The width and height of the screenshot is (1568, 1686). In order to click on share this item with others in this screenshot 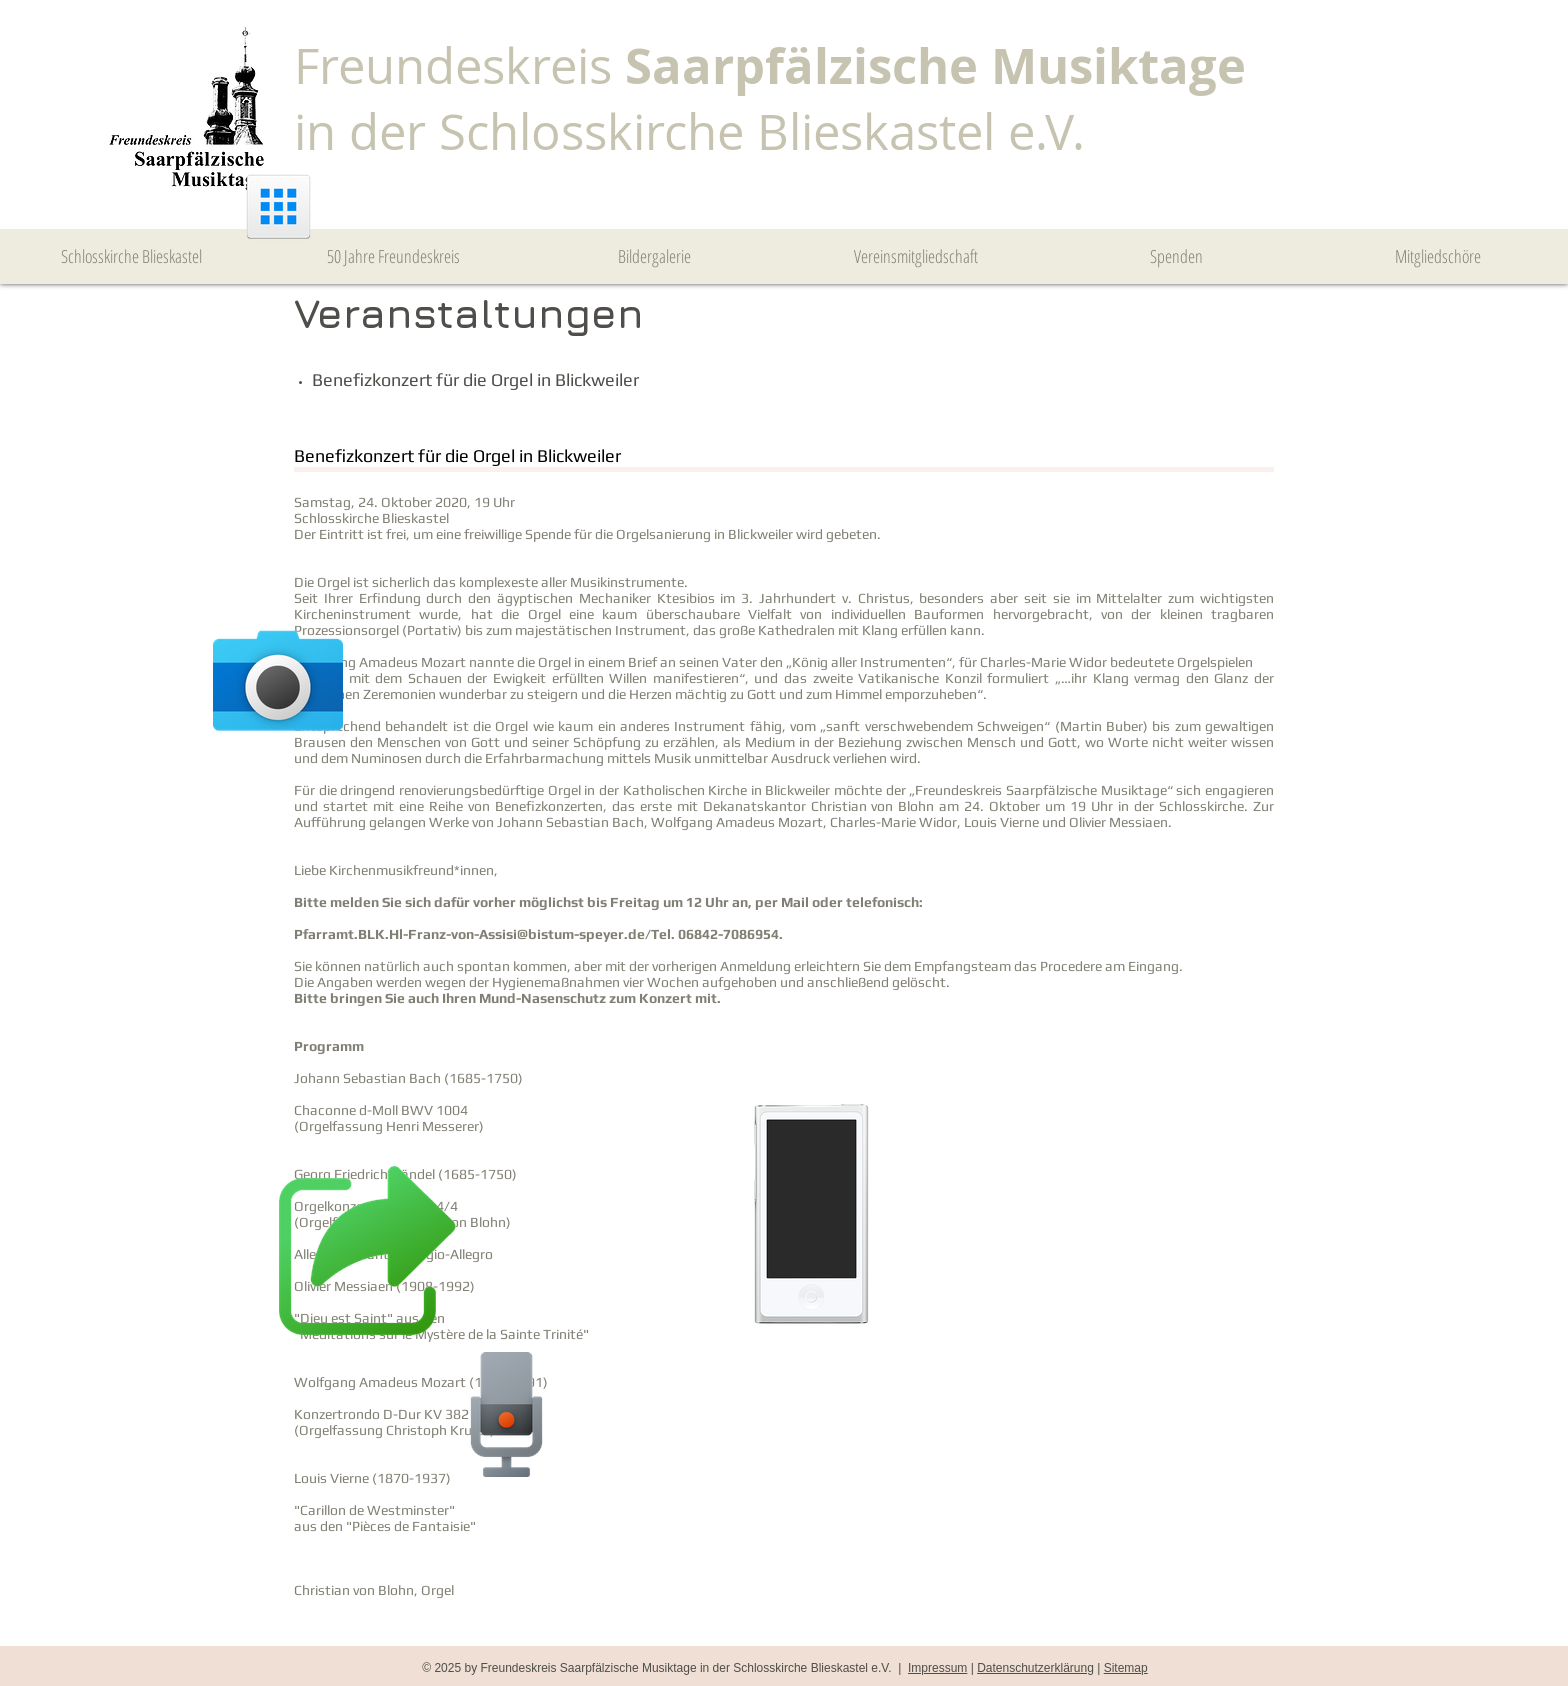, I will do `click(363, 1250)`.